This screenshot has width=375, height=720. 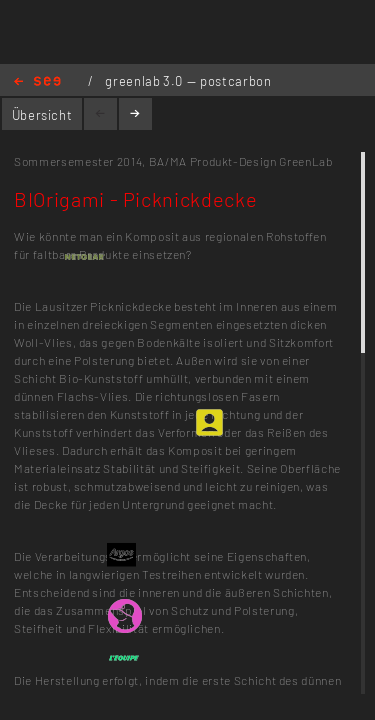 I want to click on view your account profile, so click(x=209, y=422).